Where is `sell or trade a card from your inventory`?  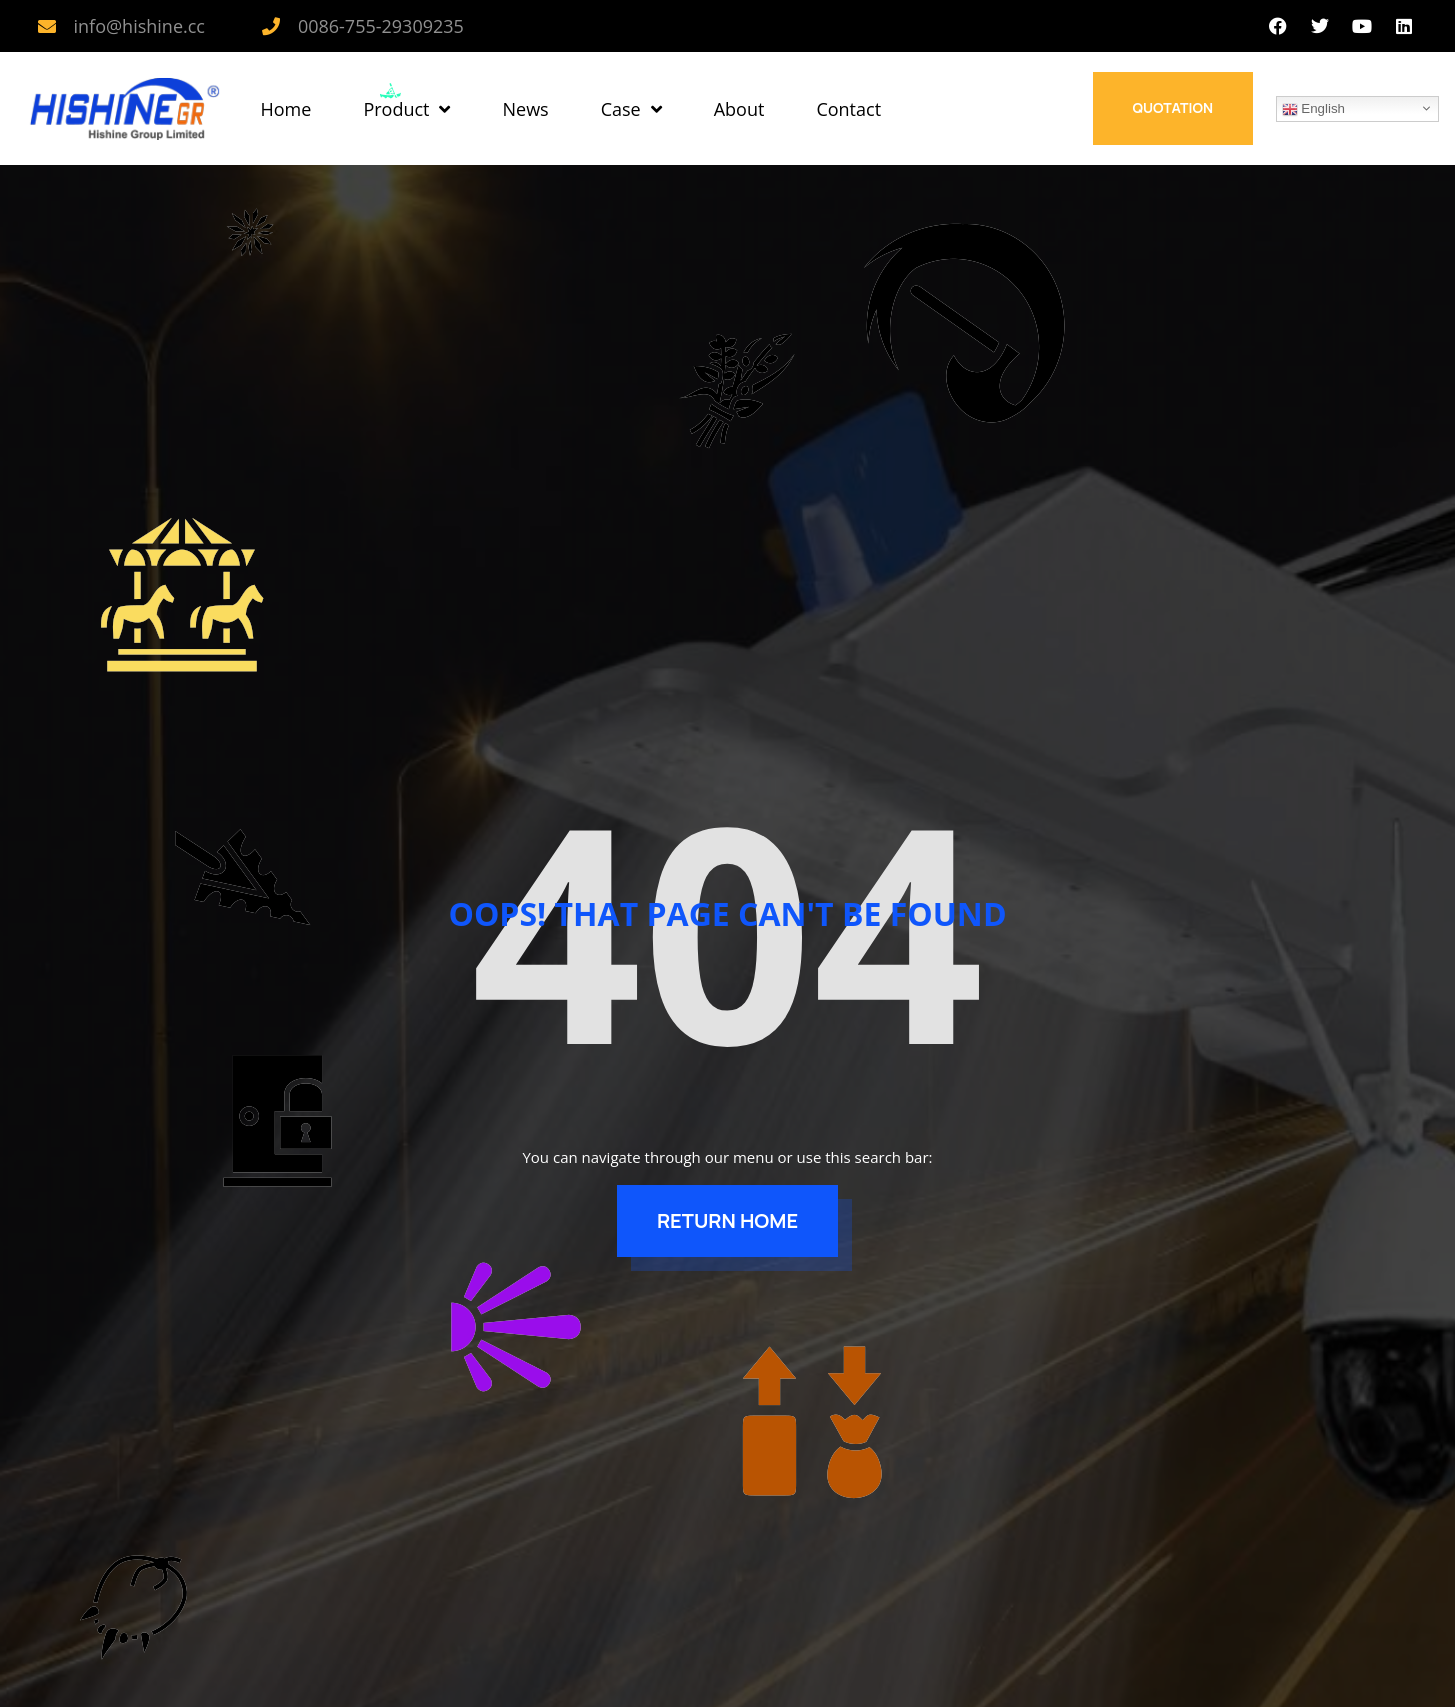
sell or trade a card from your inventory is located at coordinates (812, 1421).